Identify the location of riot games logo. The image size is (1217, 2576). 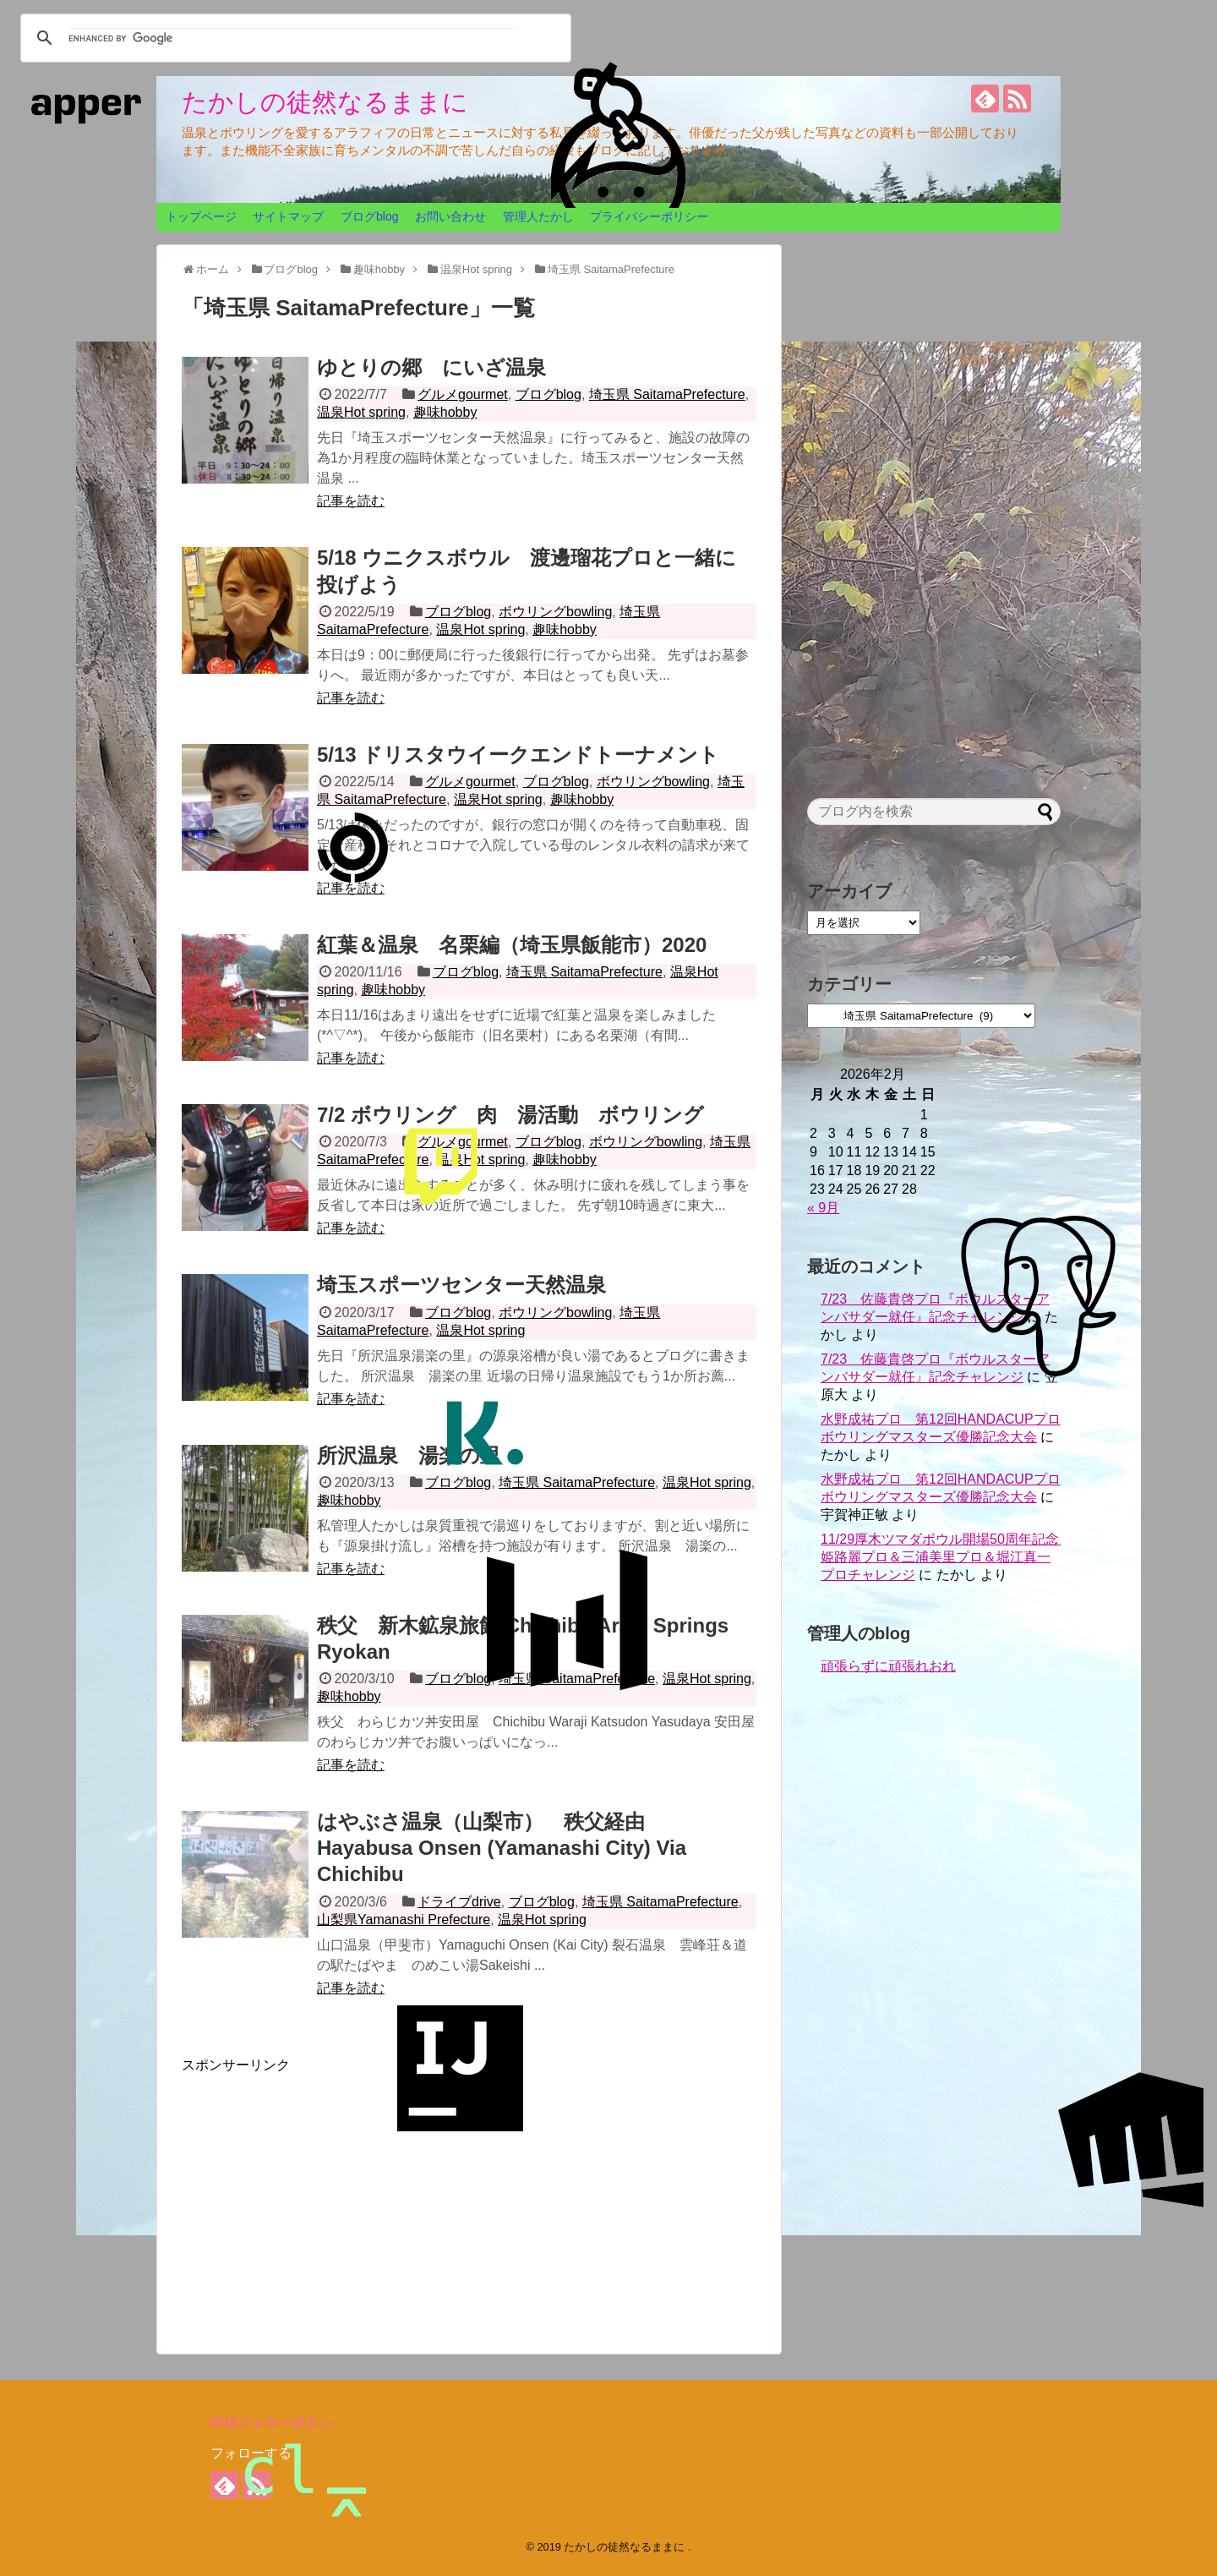
(1131, 2140).